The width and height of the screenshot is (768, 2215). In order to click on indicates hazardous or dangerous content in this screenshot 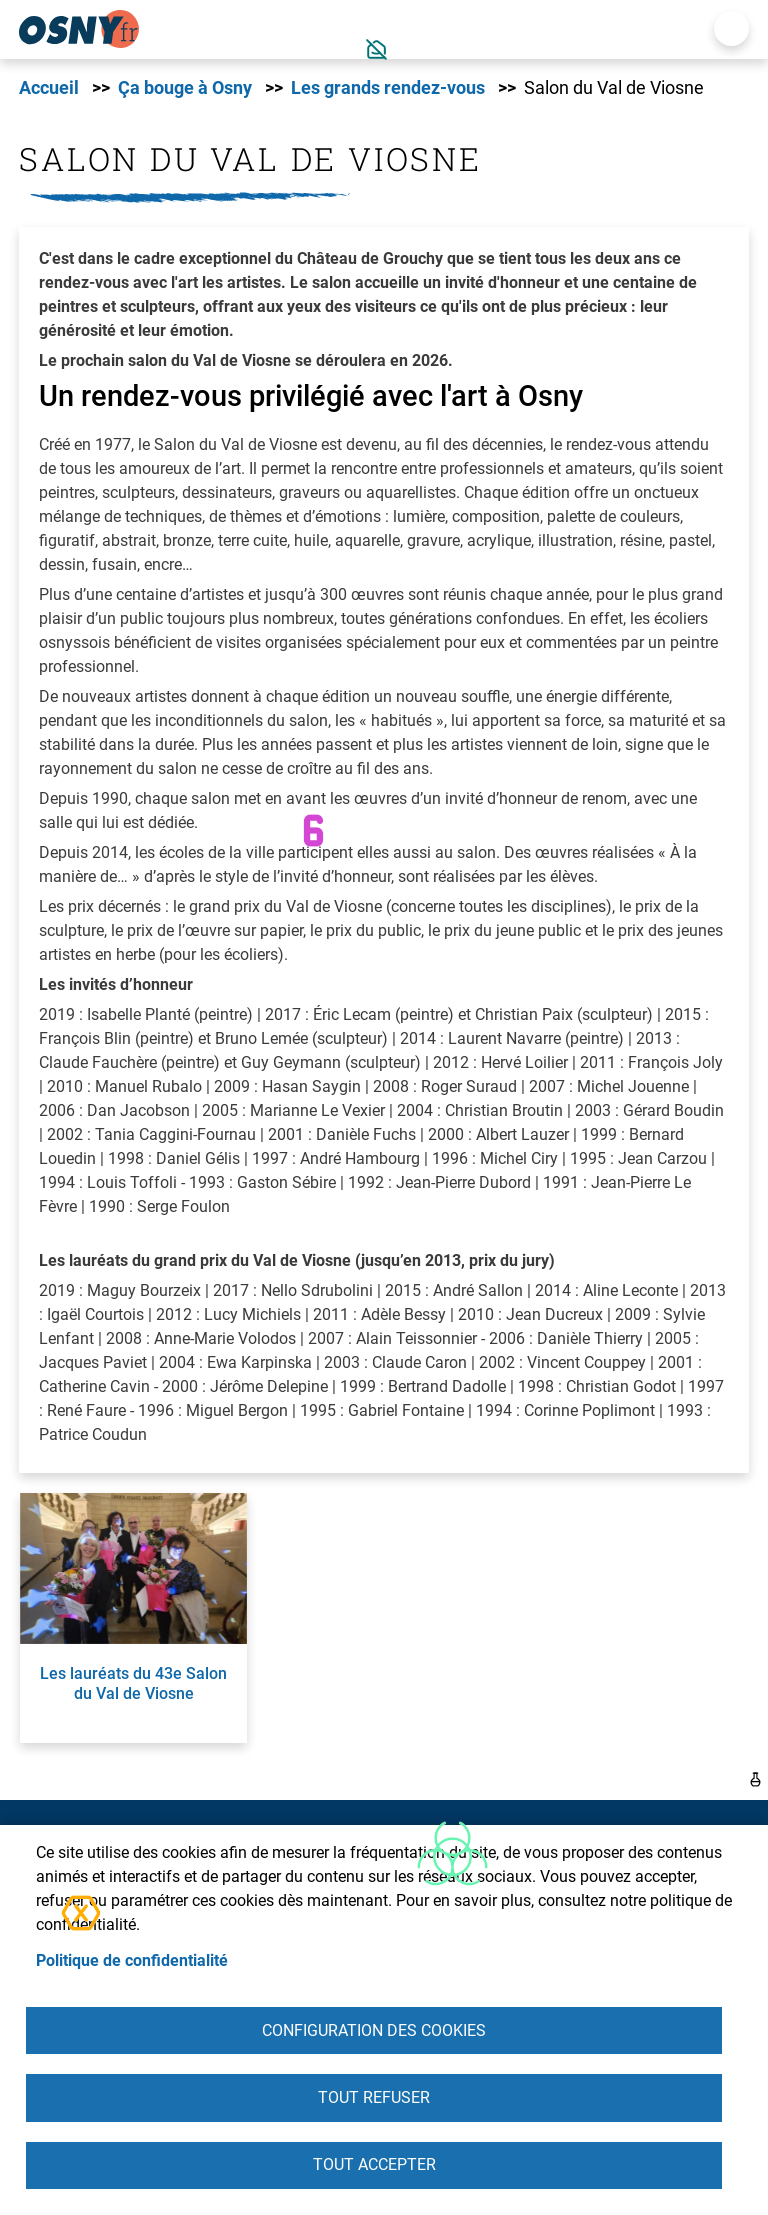, I will do `click(452, 1855)`.